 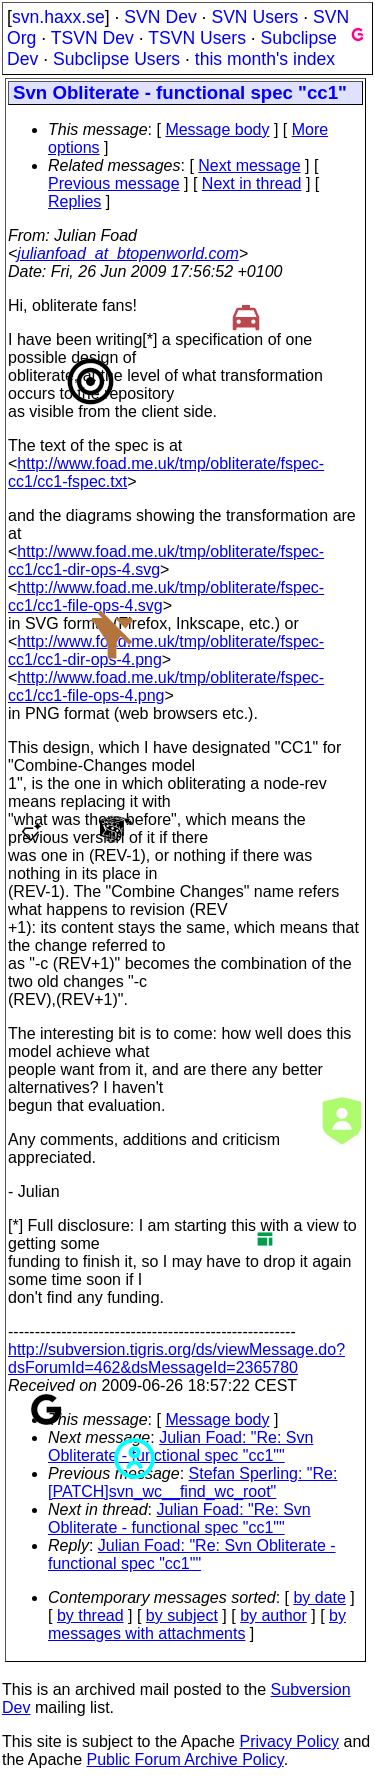 I want to click on access your account or profile, so click(x=134, y=1458).